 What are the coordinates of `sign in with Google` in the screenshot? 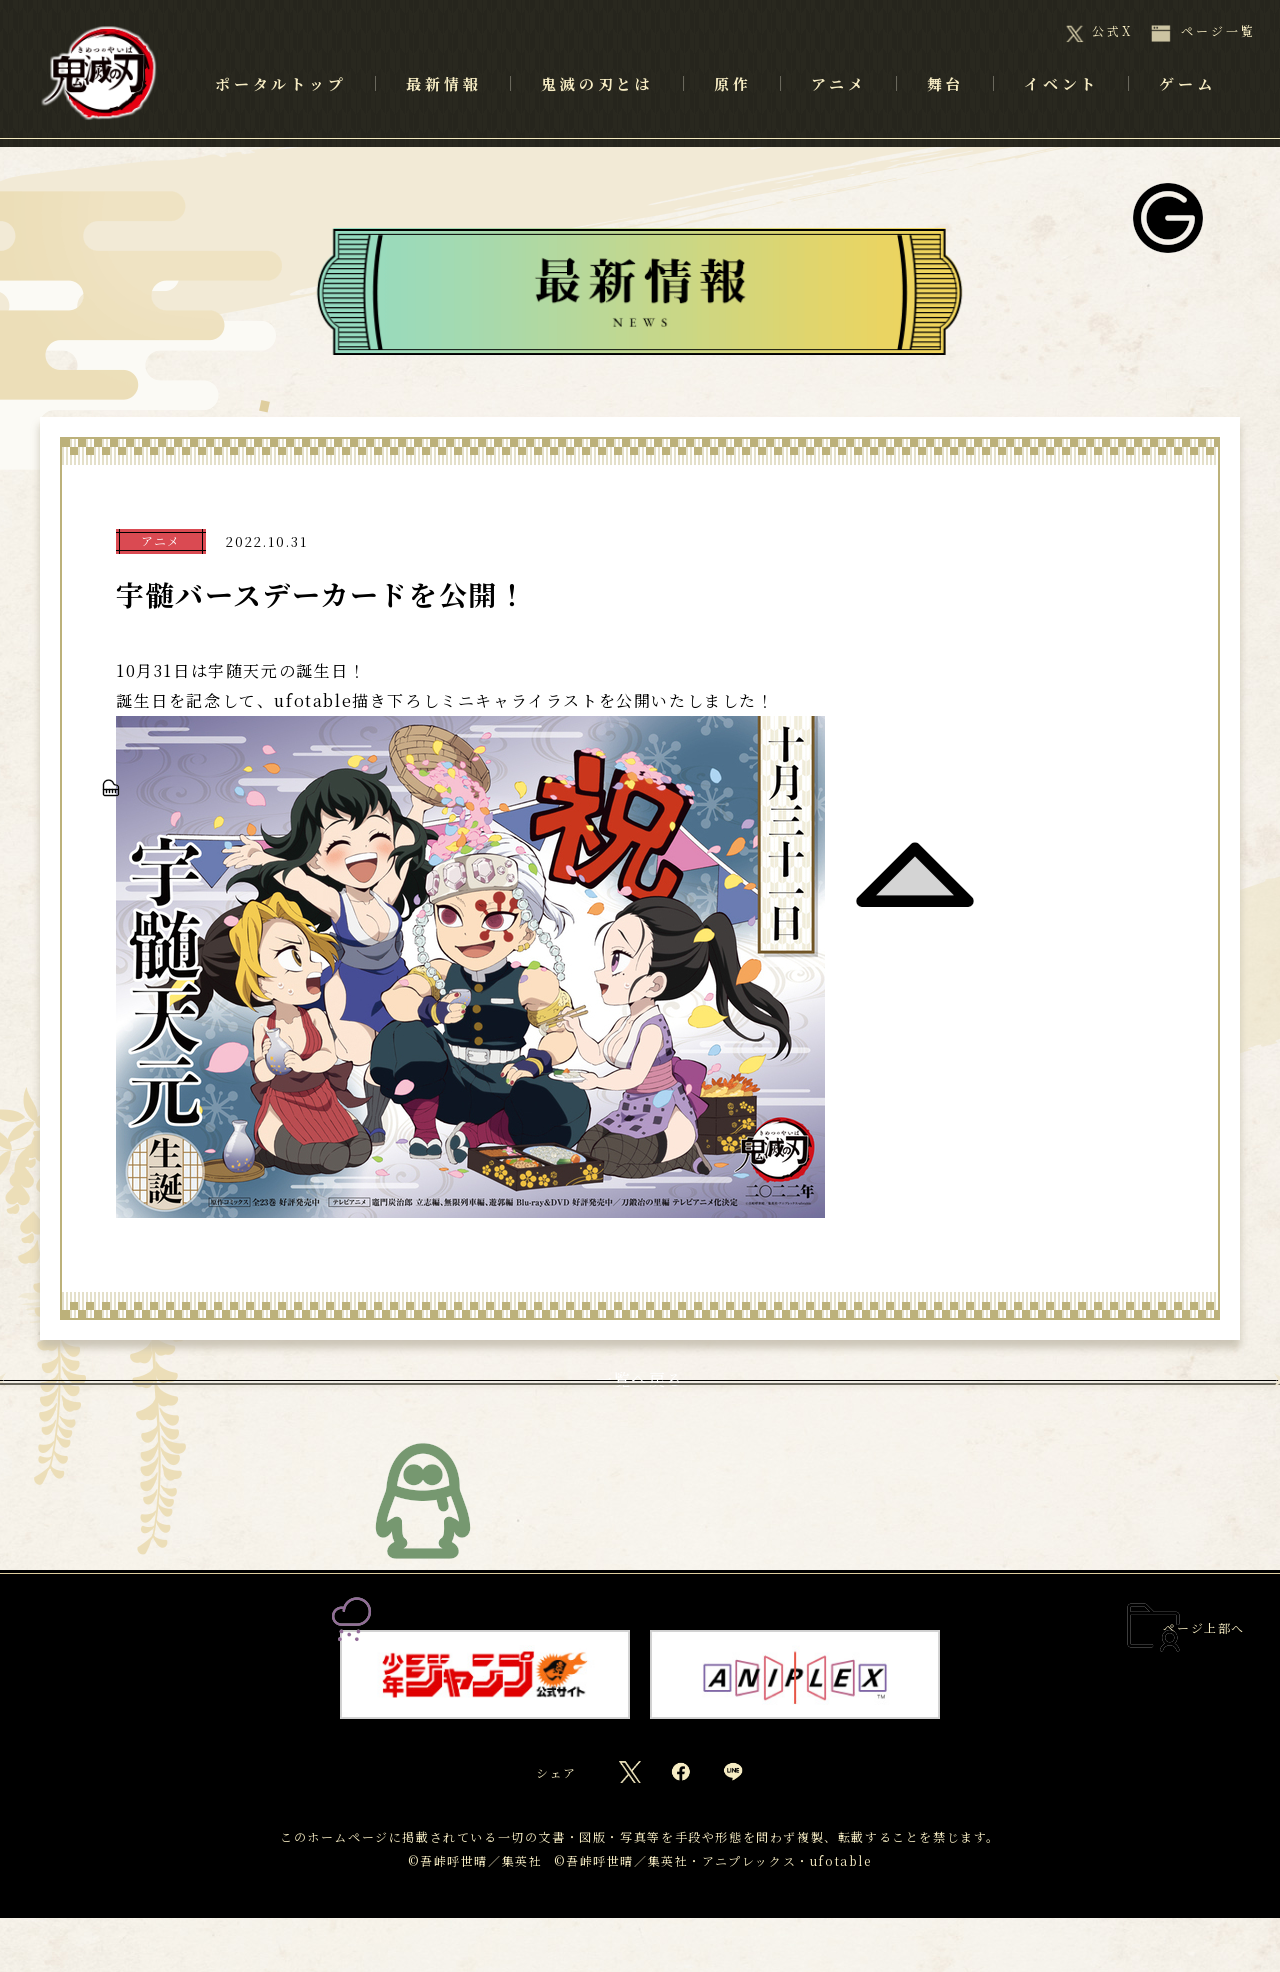 It's located at (1168, 218).